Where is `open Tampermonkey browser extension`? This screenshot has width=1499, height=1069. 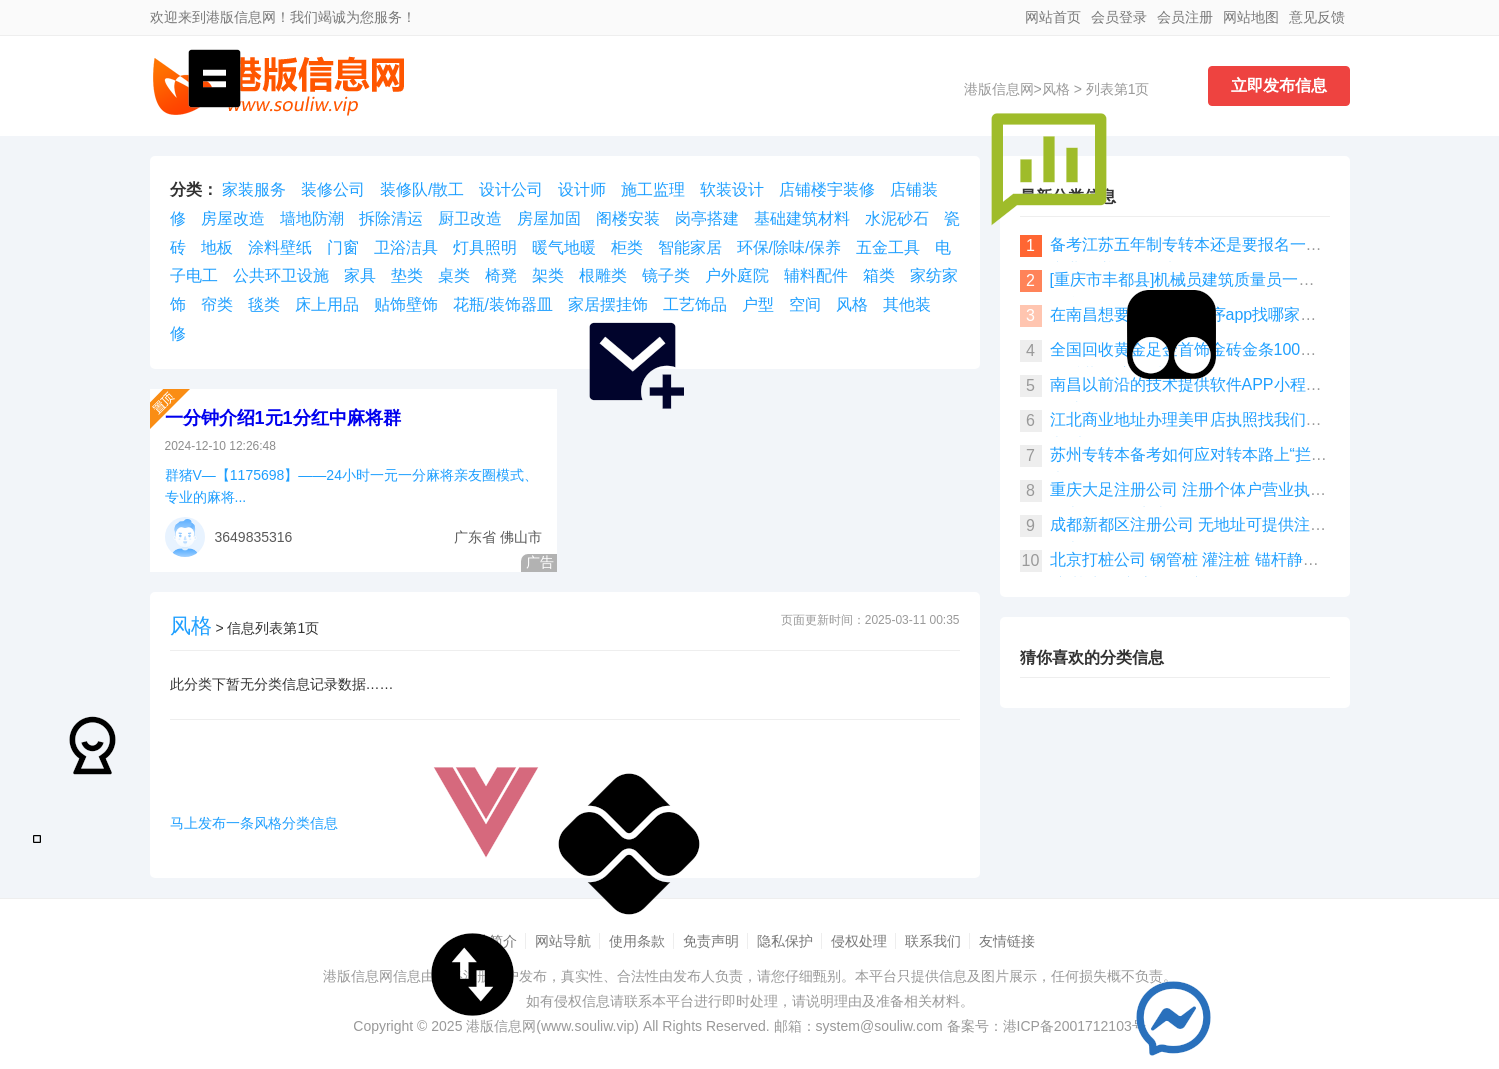 open Tampermonkey browser extension is located at coordinates (1171, 334).